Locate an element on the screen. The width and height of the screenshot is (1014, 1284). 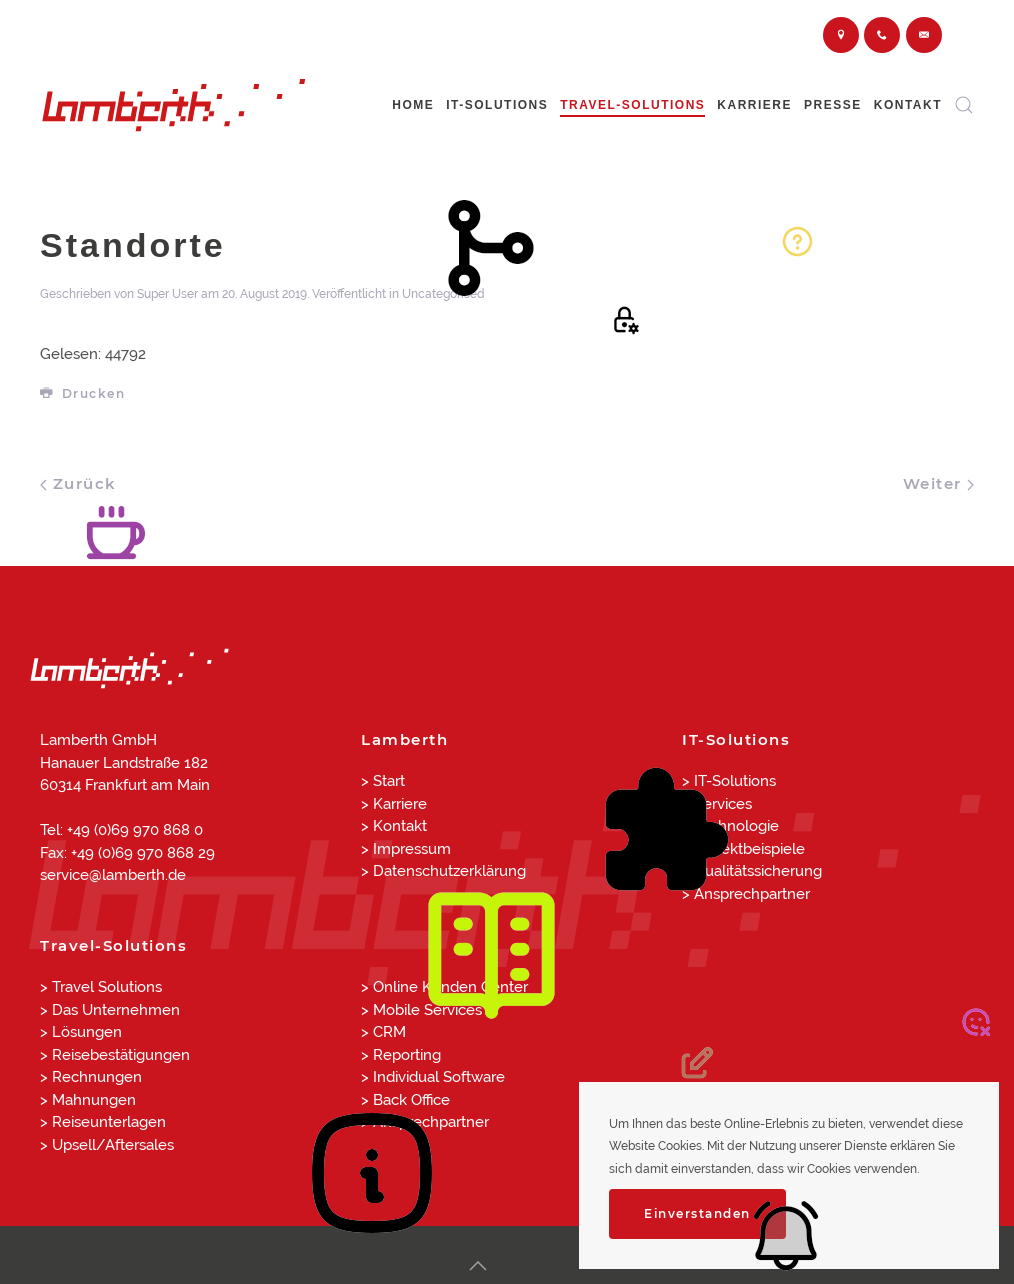
find nearby coffee shops or cafes is located at coordinates (113, 534).